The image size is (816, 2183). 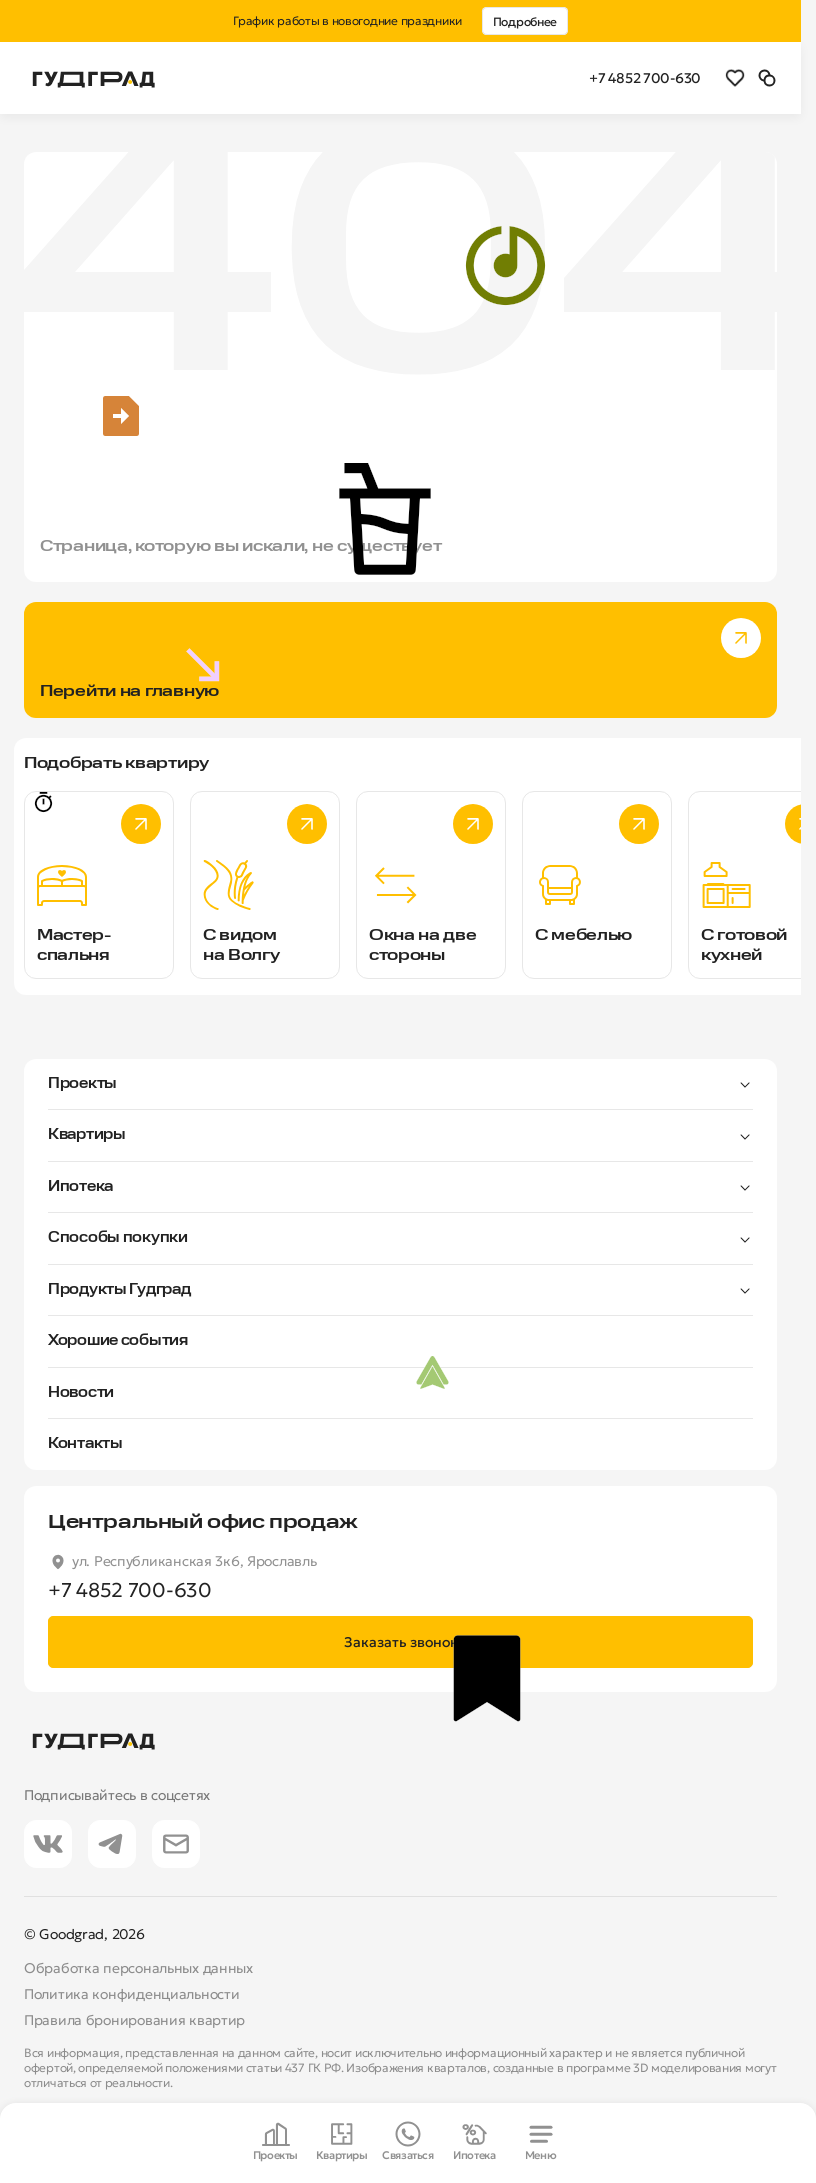 What do you see at coordinates (43, 802) in the screenshot?
I see `start or set a timer` at bounding box center [43, 802].